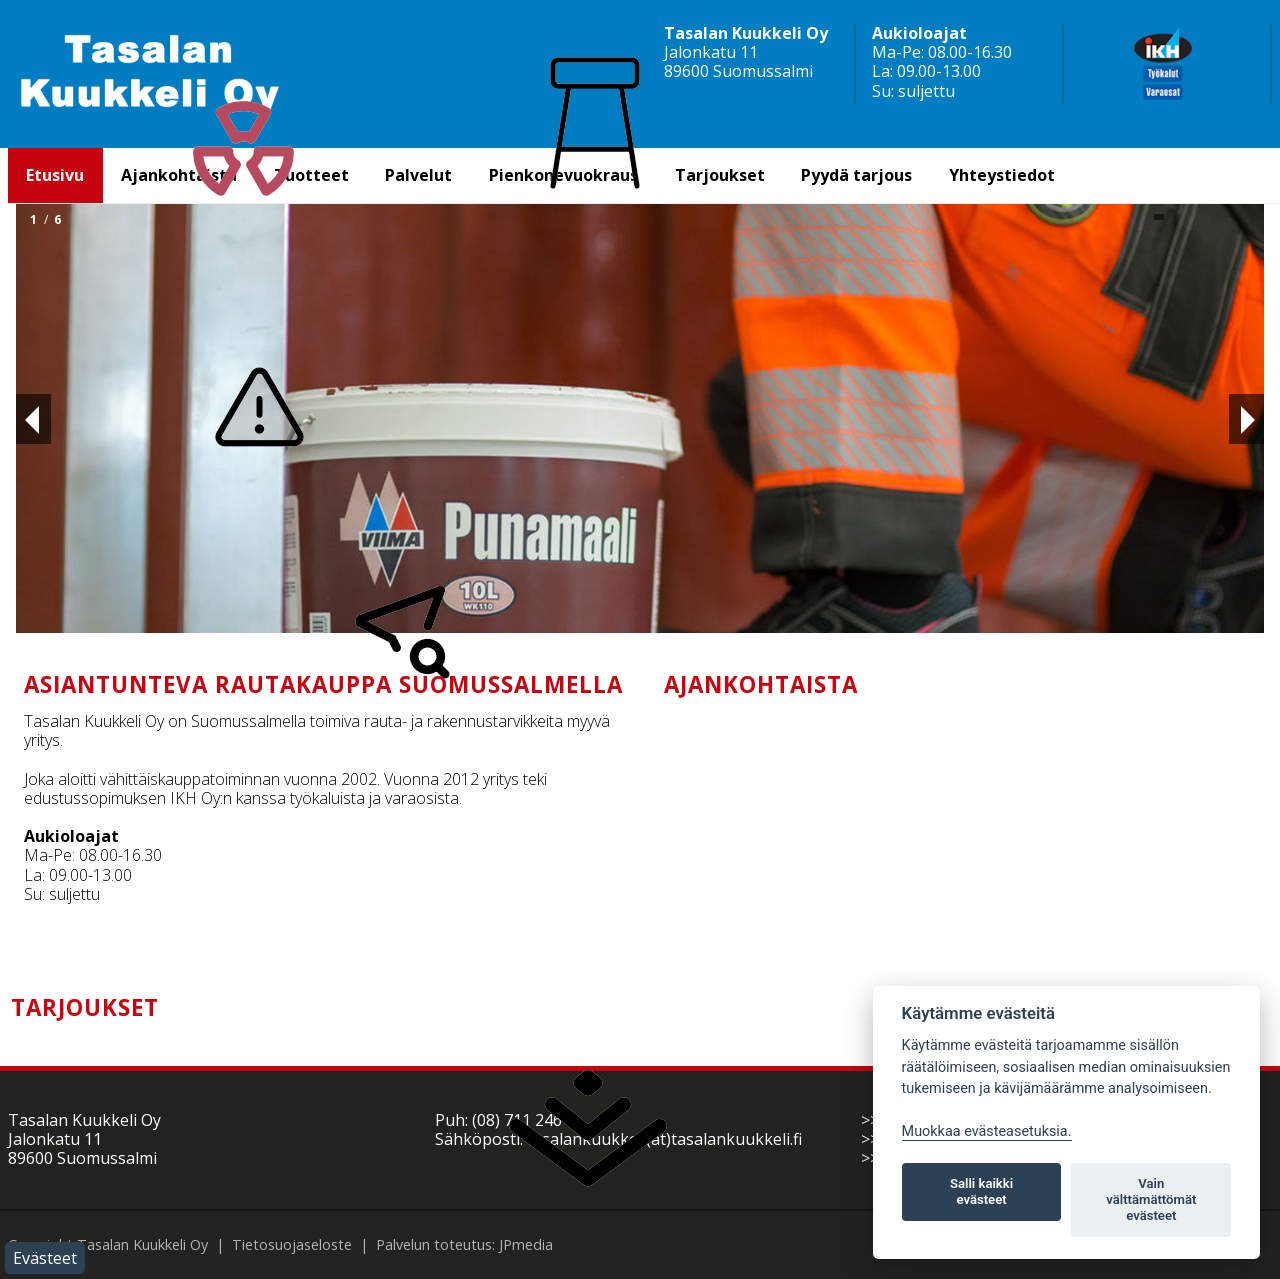 The width and height of the screenshot is (1280, 1279). I want to click on search for a location on the map, so click(401, 630).